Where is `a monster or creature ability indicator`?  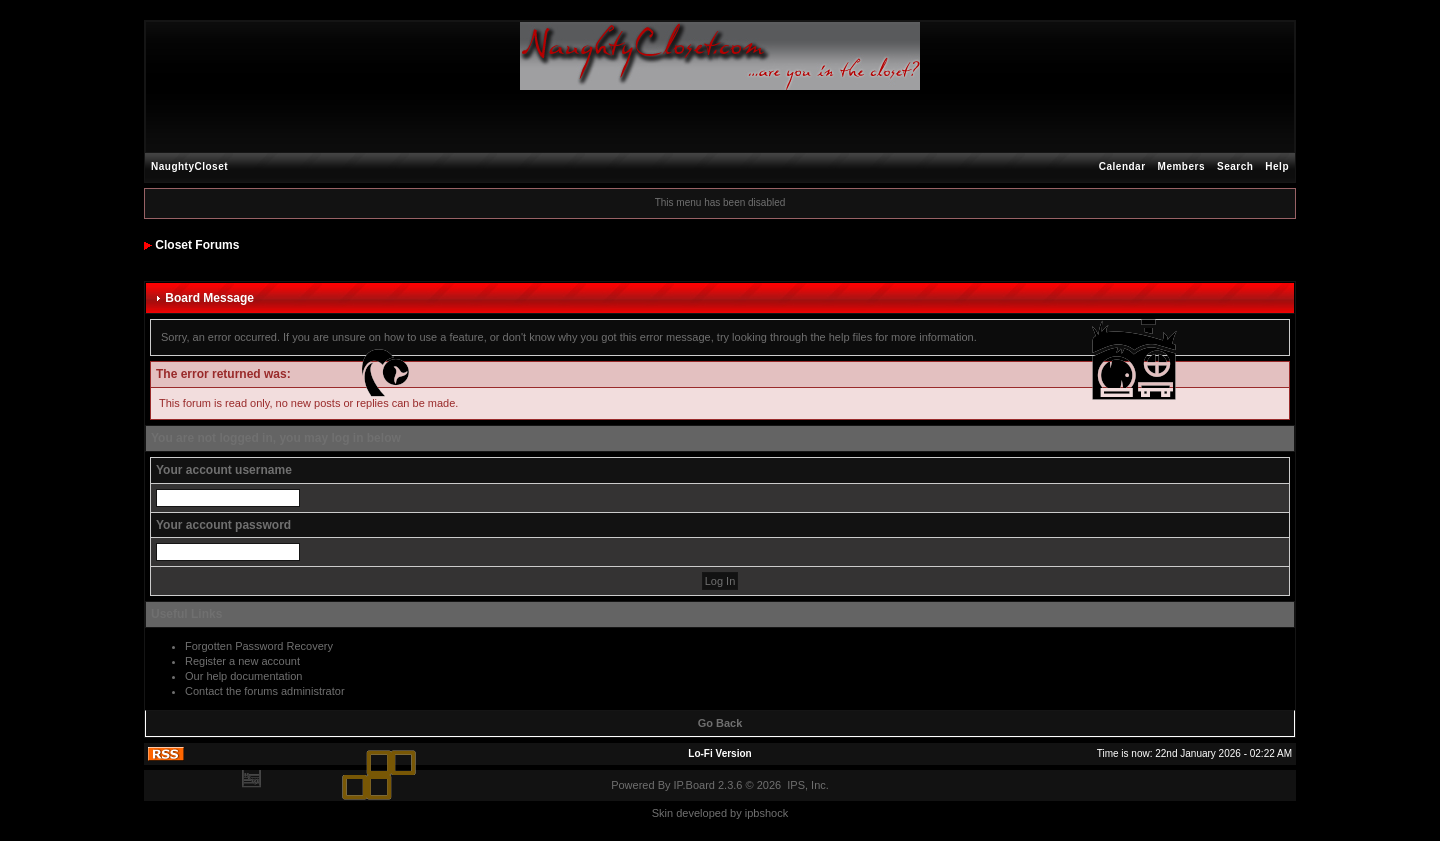
a monster or creature ability indicator is located at coordinates (385, 372).